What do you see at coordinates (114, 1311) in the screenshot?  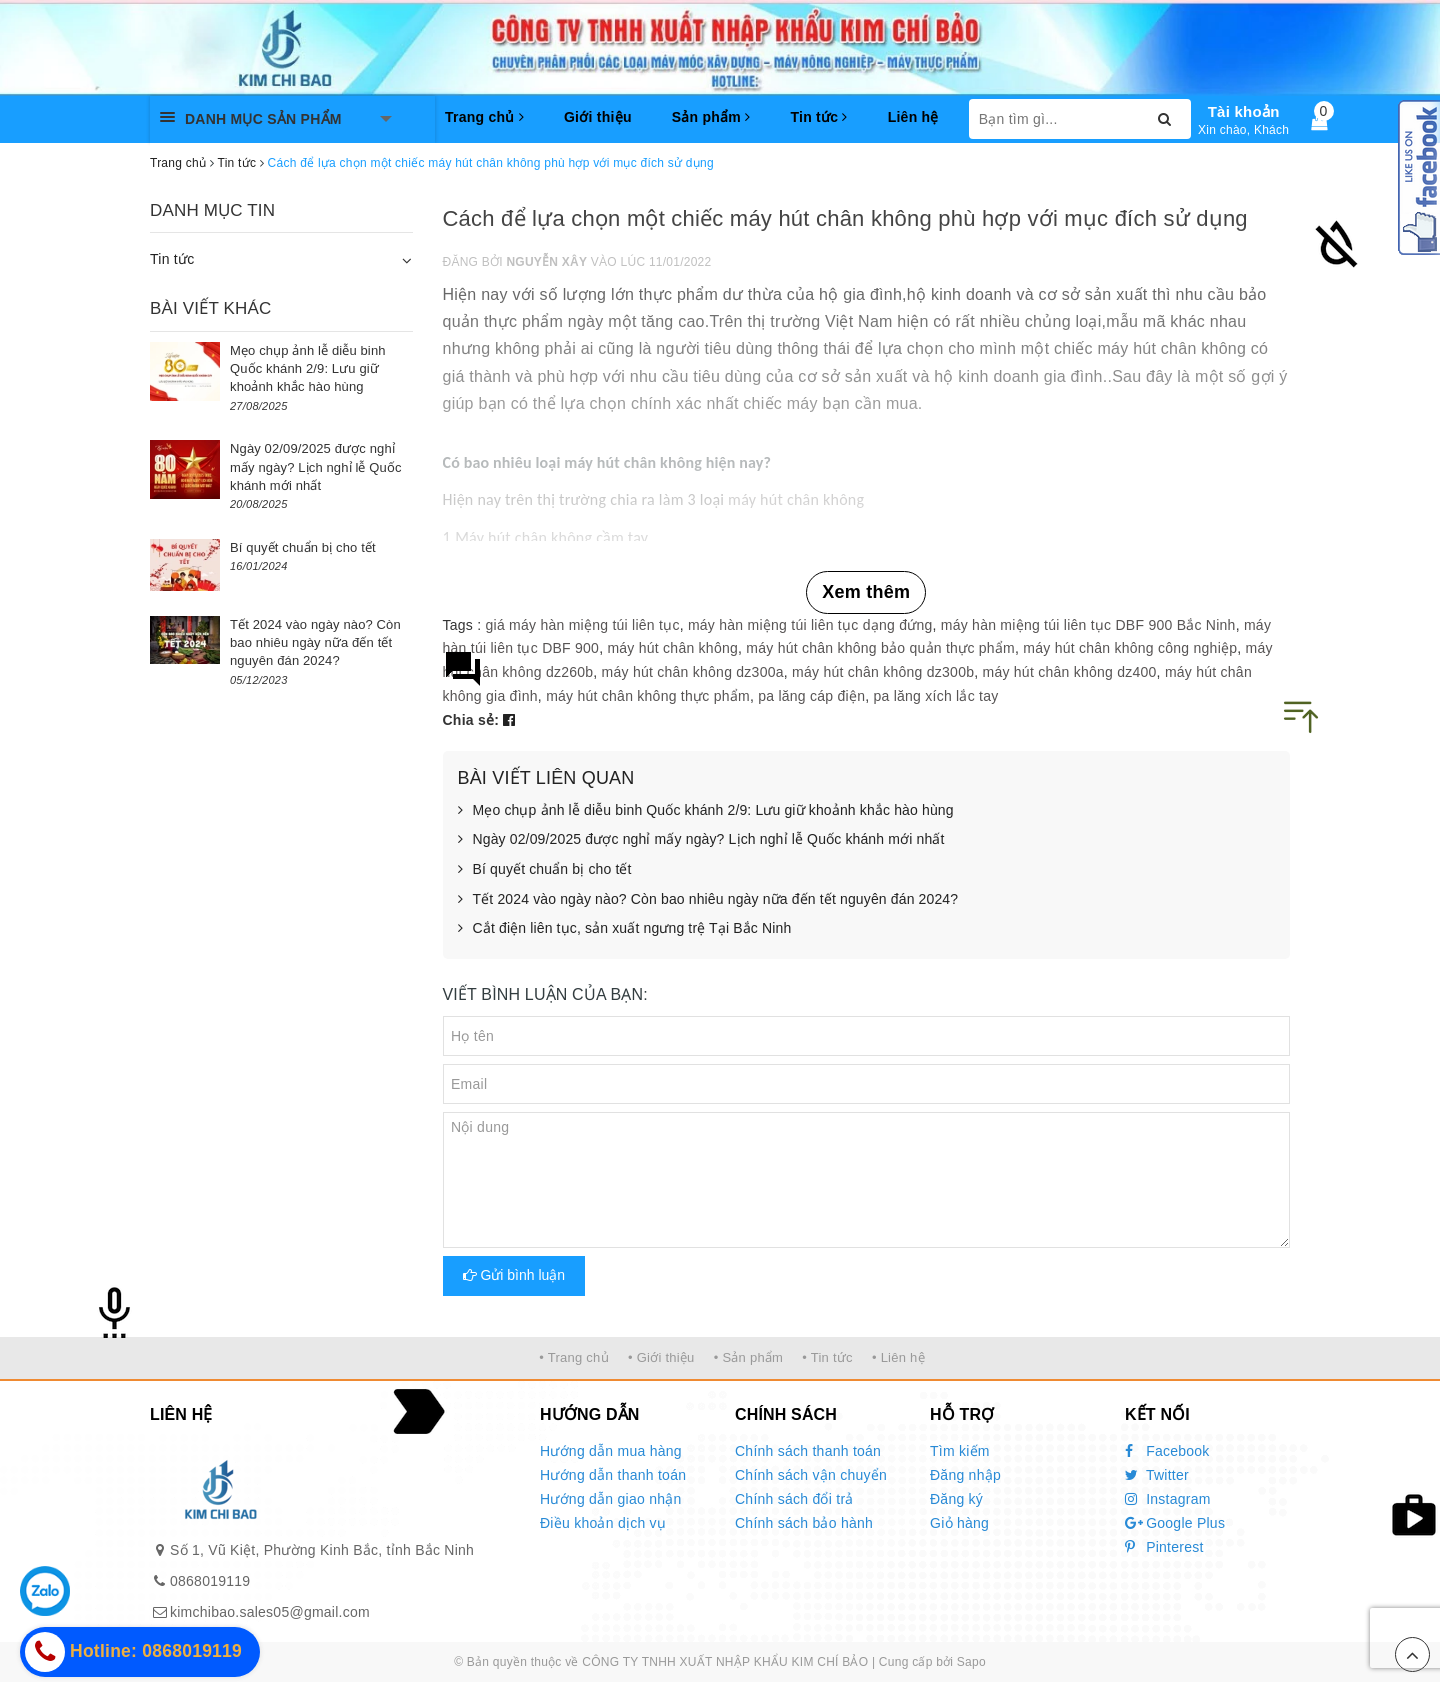 I see `access voice input settings` at bounding box center [114, 1311].